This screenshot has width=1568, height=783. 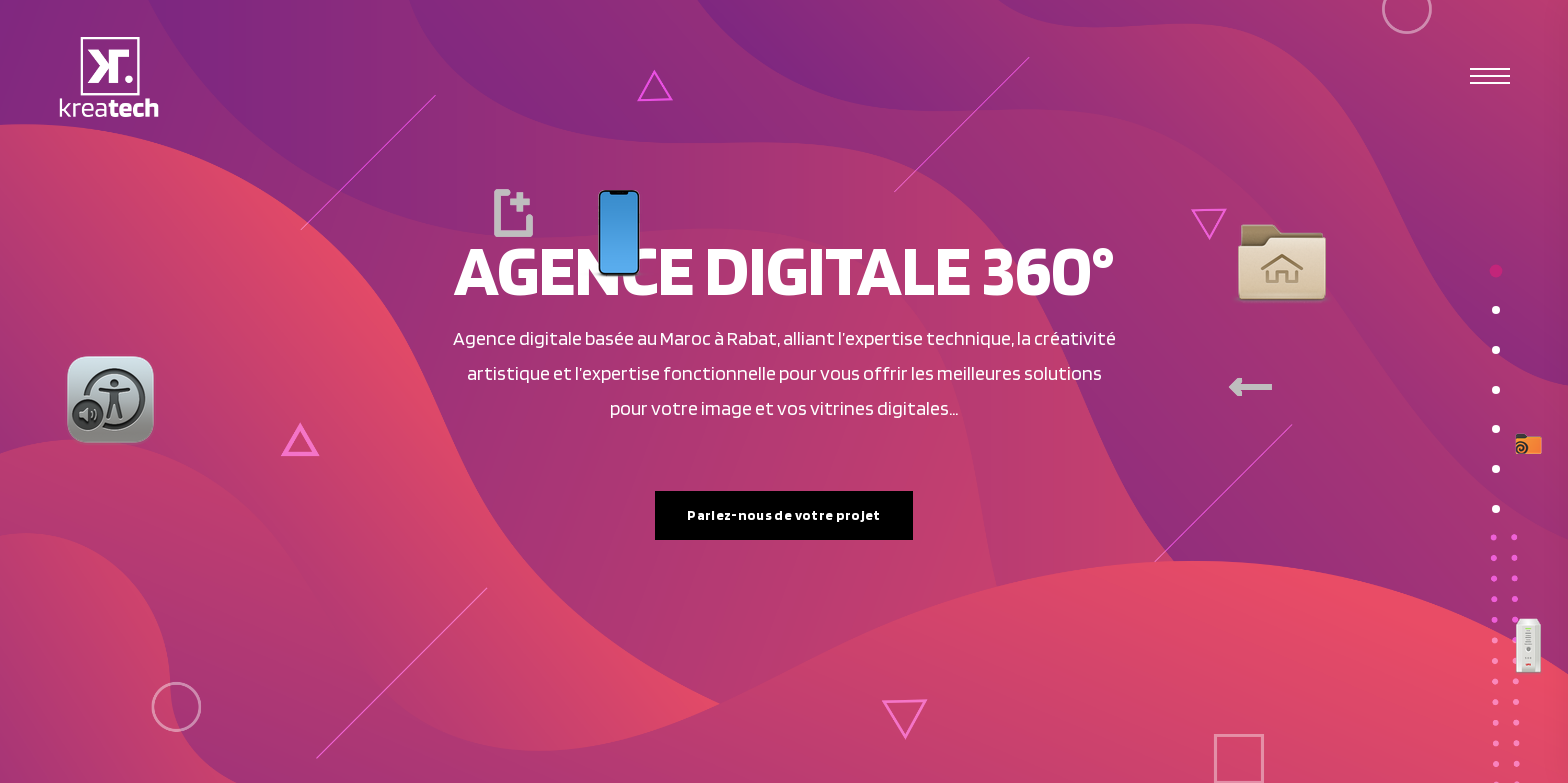 I want to click on open houdini project files folder, so click(x=1528, y=444).